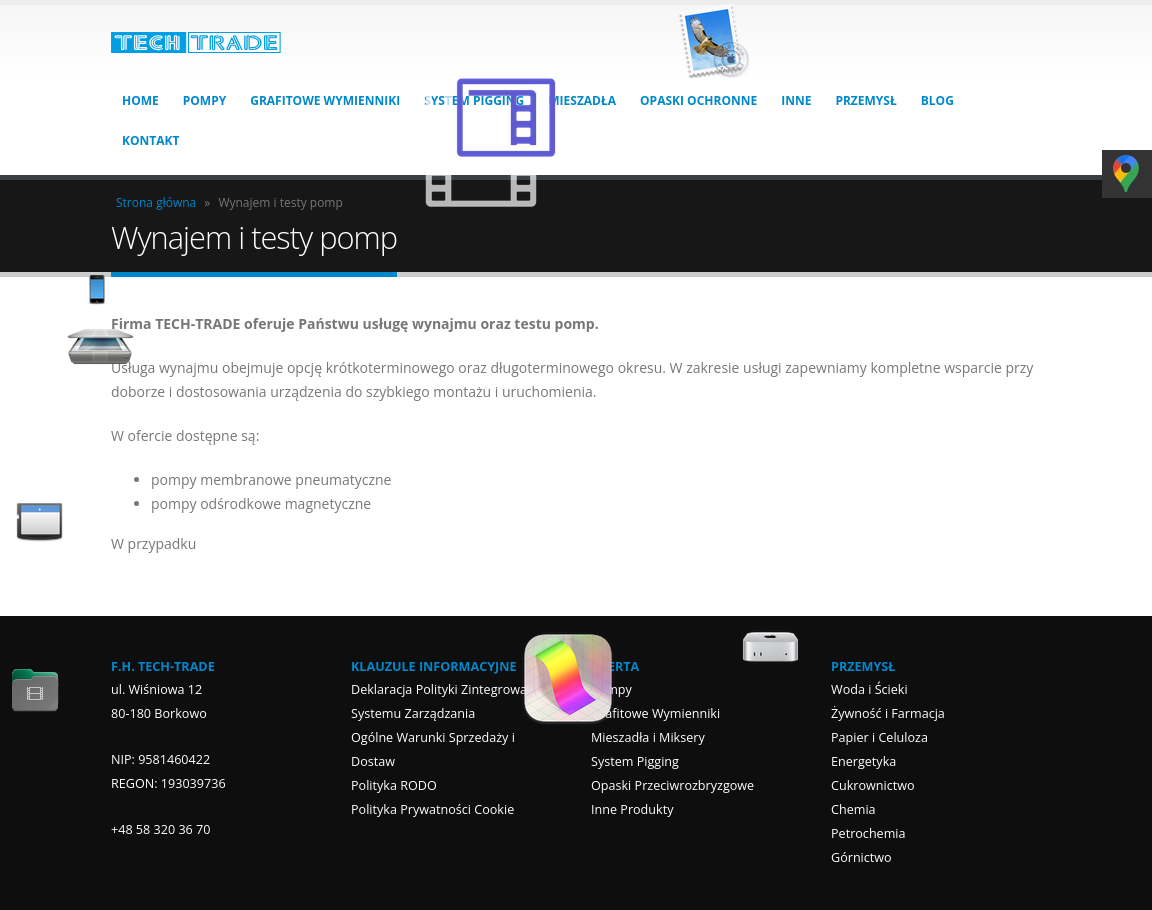 The image size is (1152, 910). I want to click on indicates a connected iPhone device, so click(97, 289).